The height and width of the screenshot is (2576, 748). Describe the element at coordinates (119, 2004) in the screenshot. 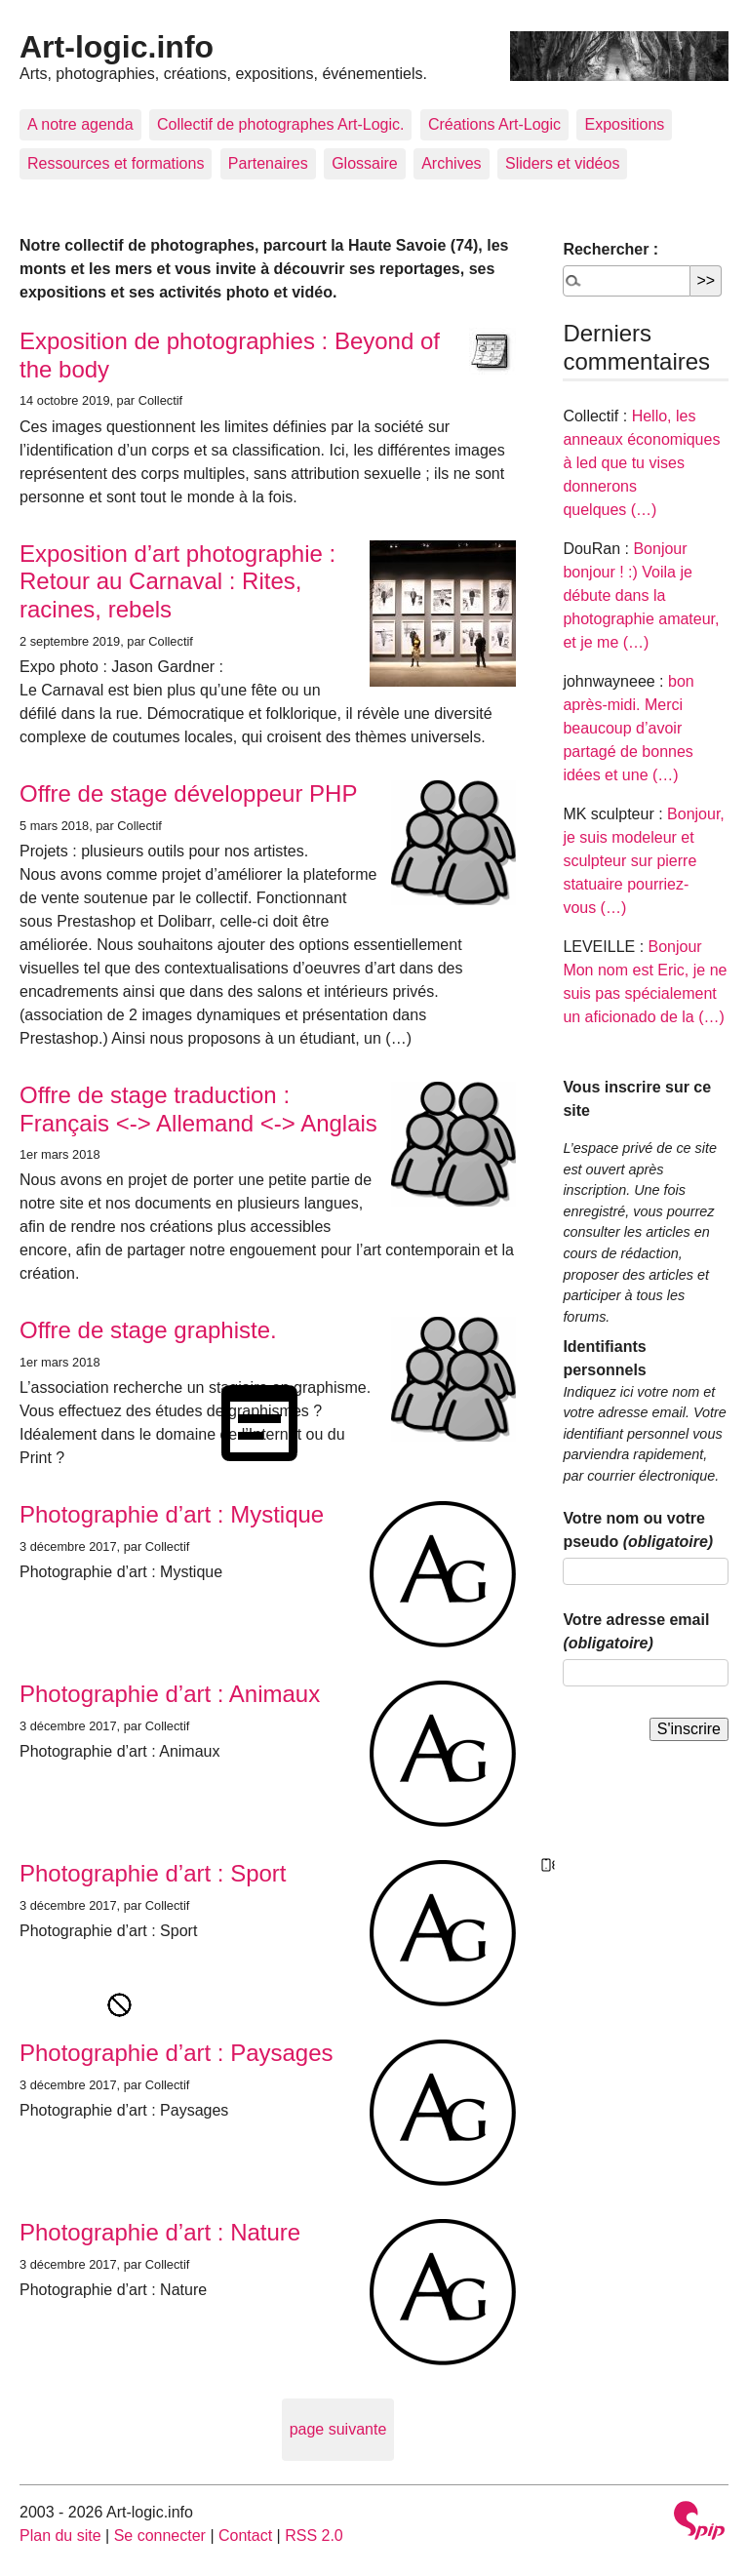

I see `enable do not disturb mode` at that location.